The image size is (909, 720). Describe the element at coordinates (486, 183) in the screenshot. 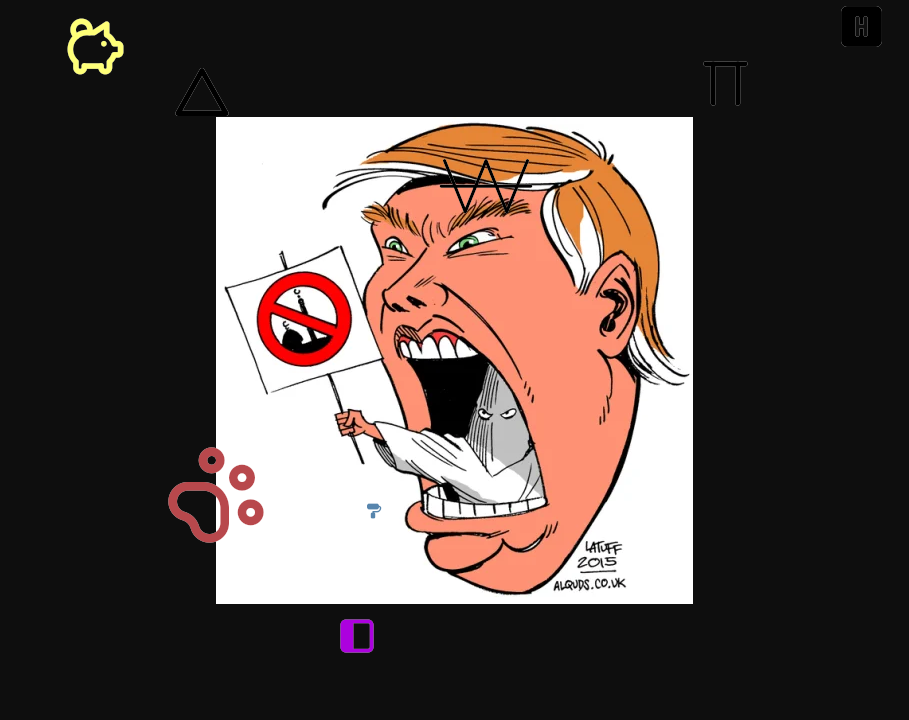

I see `indicates south korean won currency` at that location.